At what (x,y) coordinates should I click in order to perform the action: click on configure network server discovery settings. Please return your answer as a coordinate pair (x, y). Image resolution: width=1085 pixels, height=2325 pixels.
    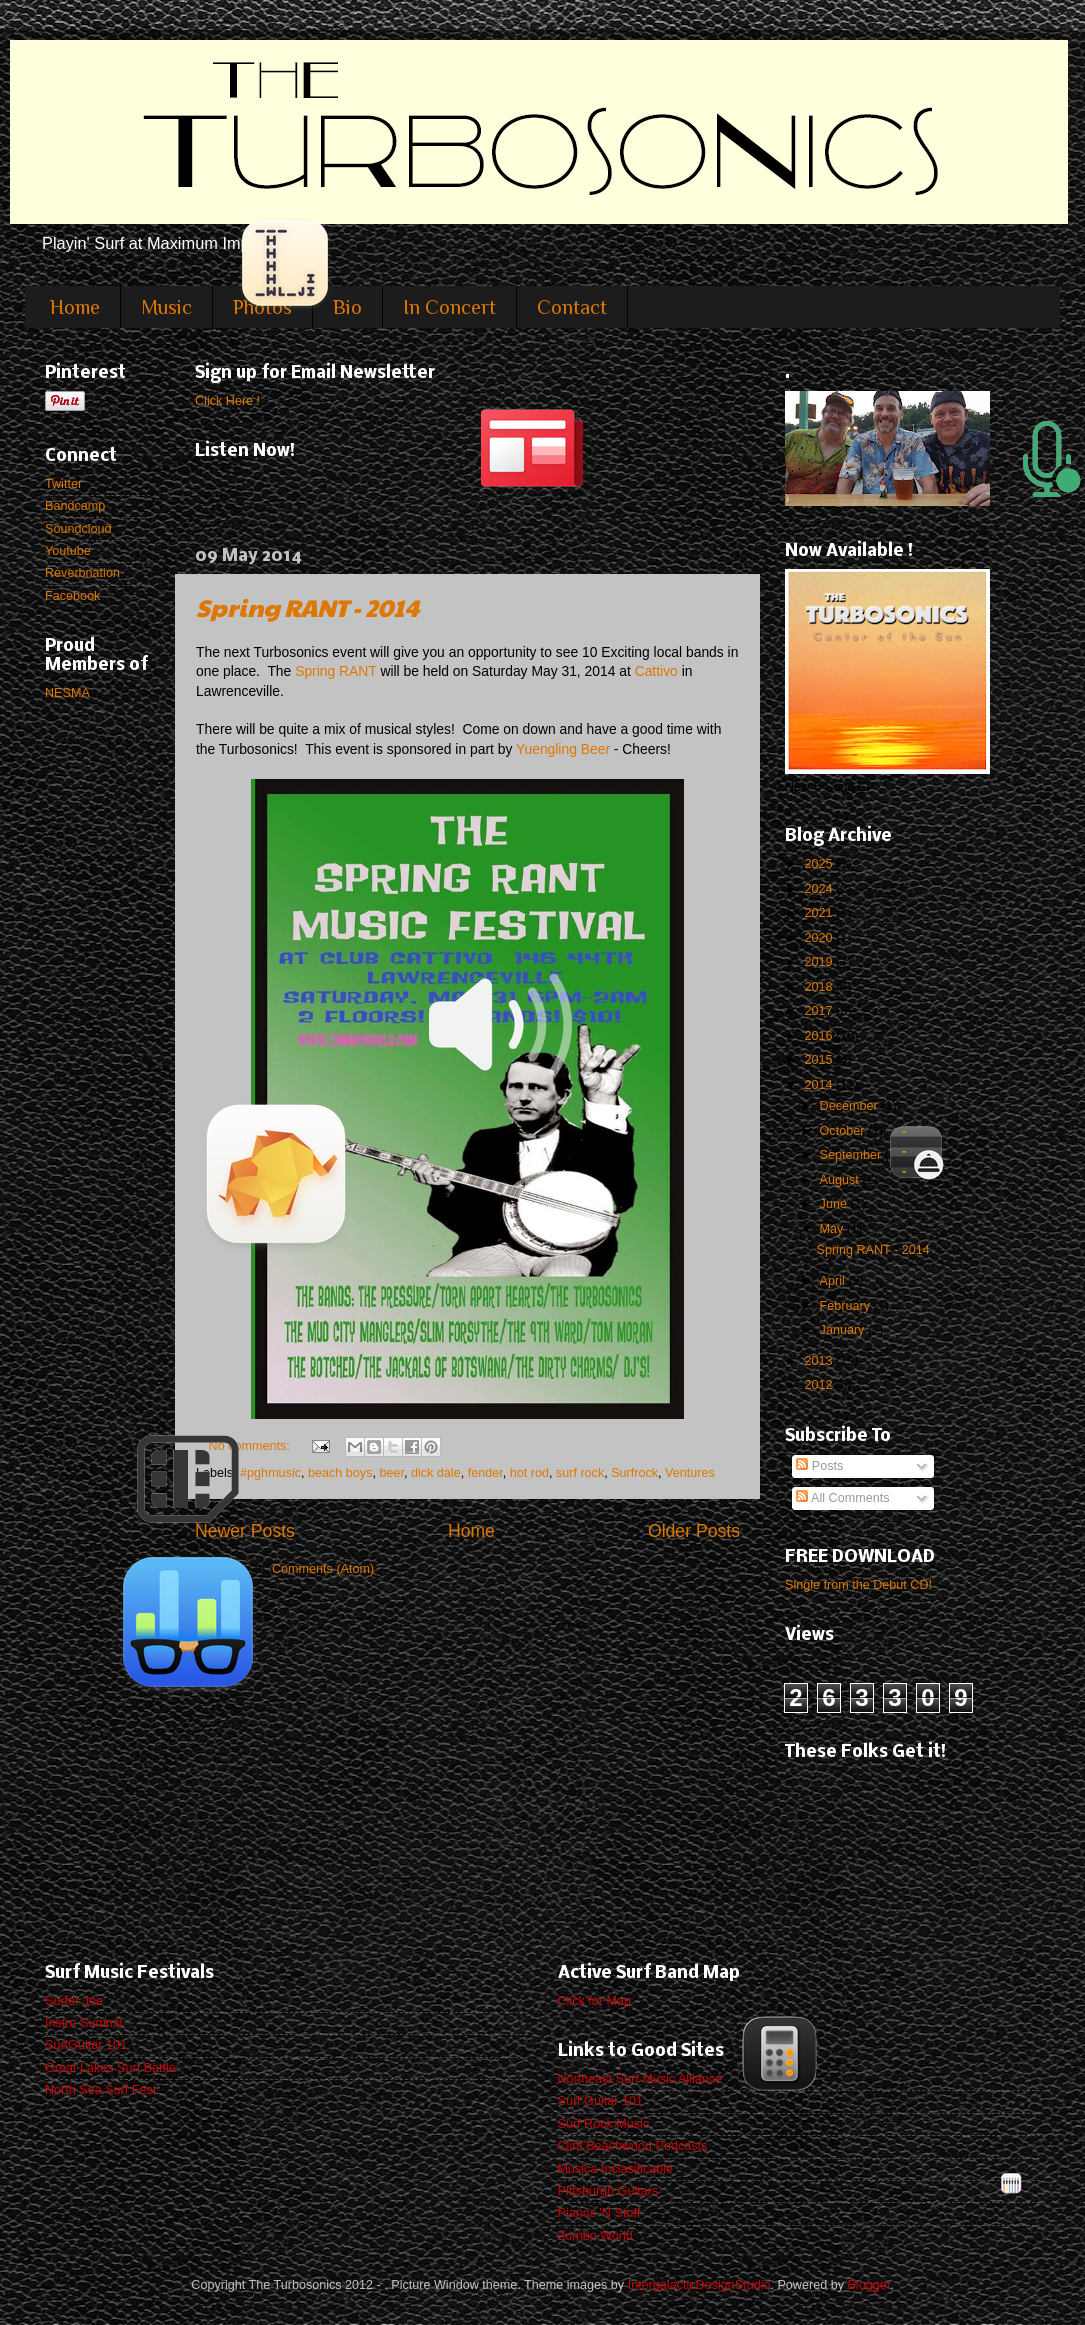
    Looking at the image, I should click on (916, 1152).